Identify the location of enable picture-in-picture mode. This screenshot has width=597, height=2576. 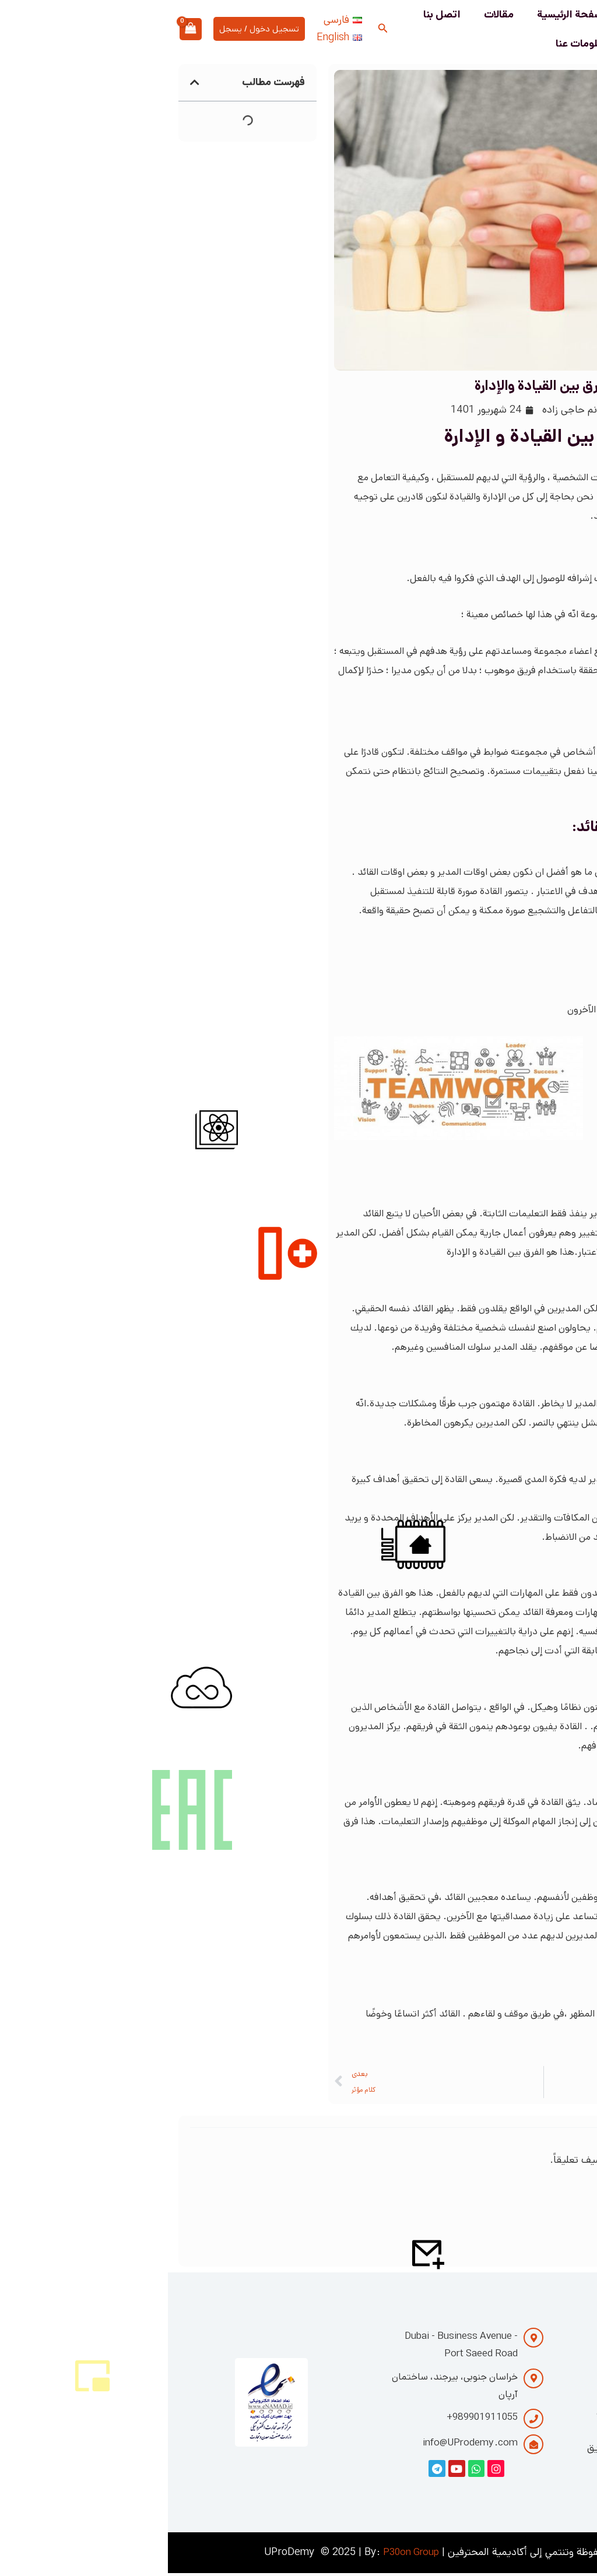
(92, 2376).